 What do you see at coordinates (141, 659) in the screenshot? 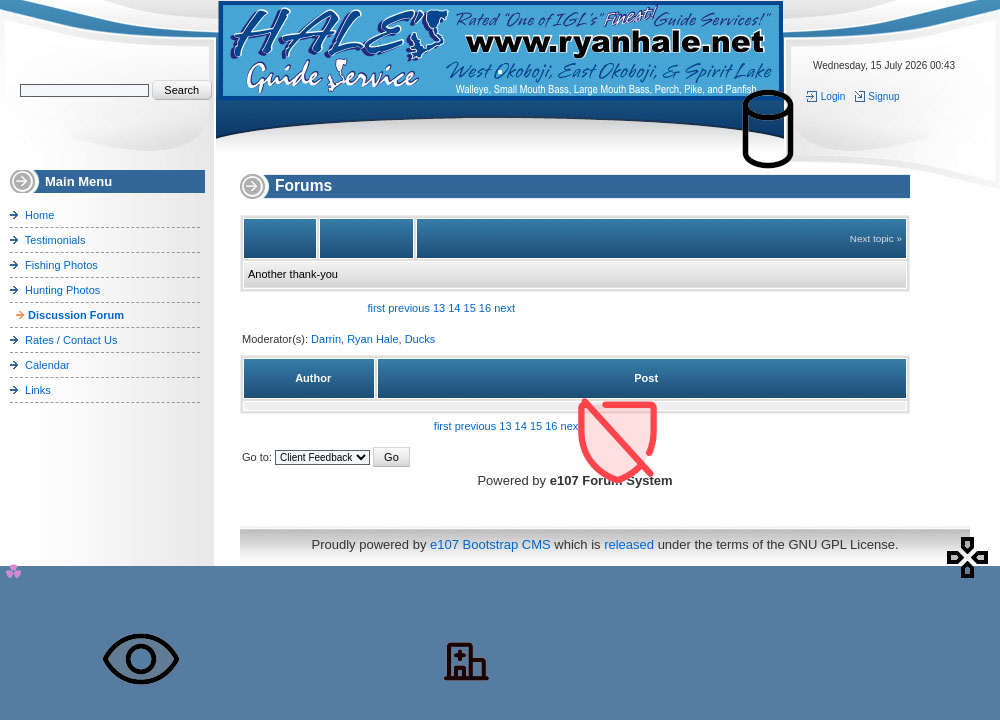
I see `view or preview content` at bounding box center [141, 659].